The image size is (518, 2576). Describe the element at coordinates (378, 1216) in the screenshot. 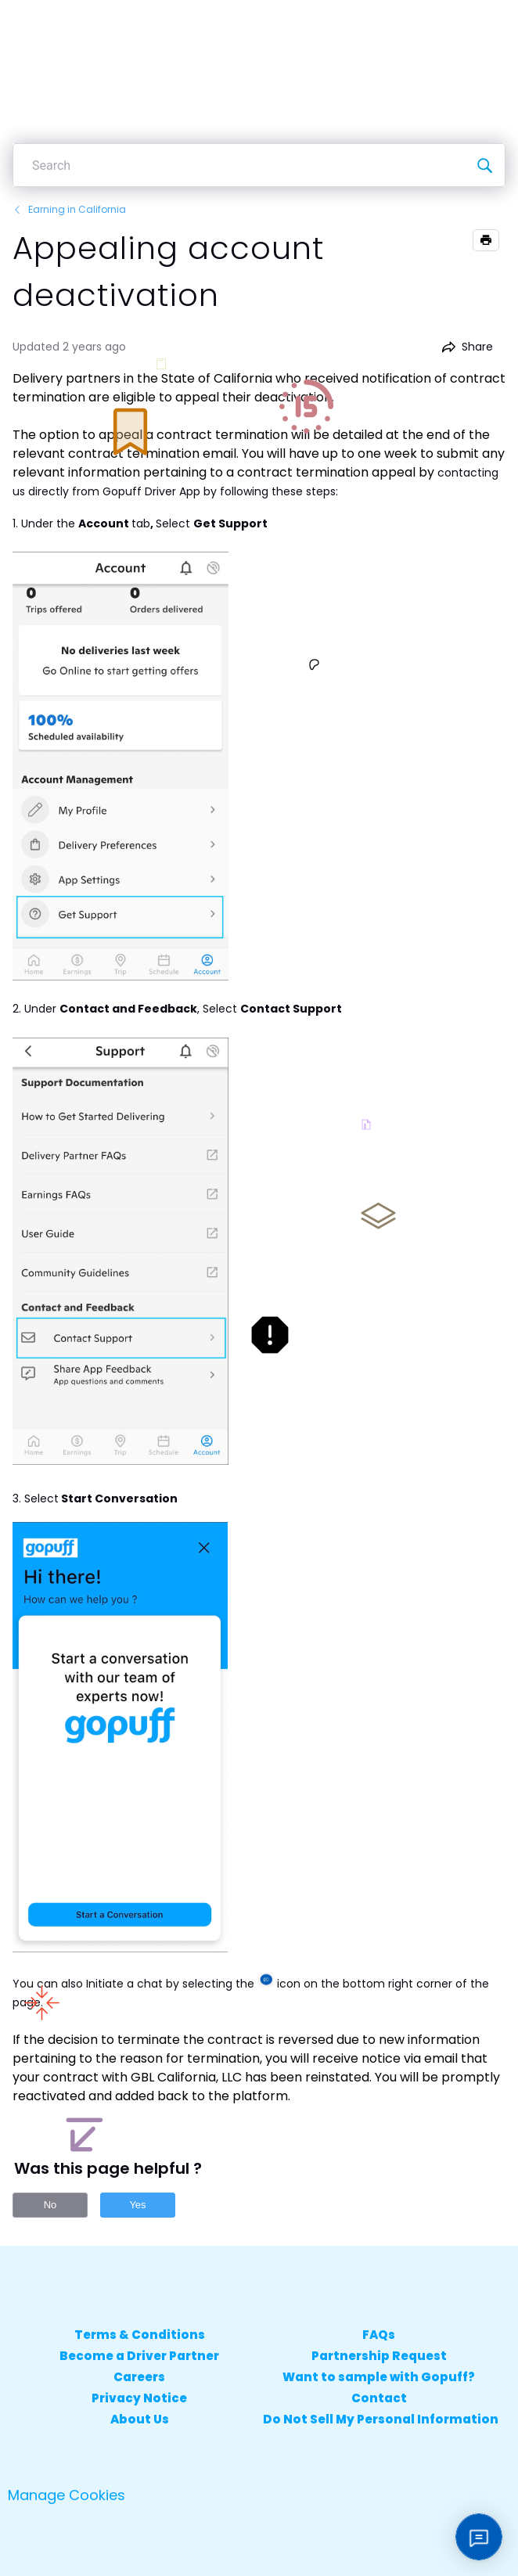

I see `view layers or stacked content` at that location.